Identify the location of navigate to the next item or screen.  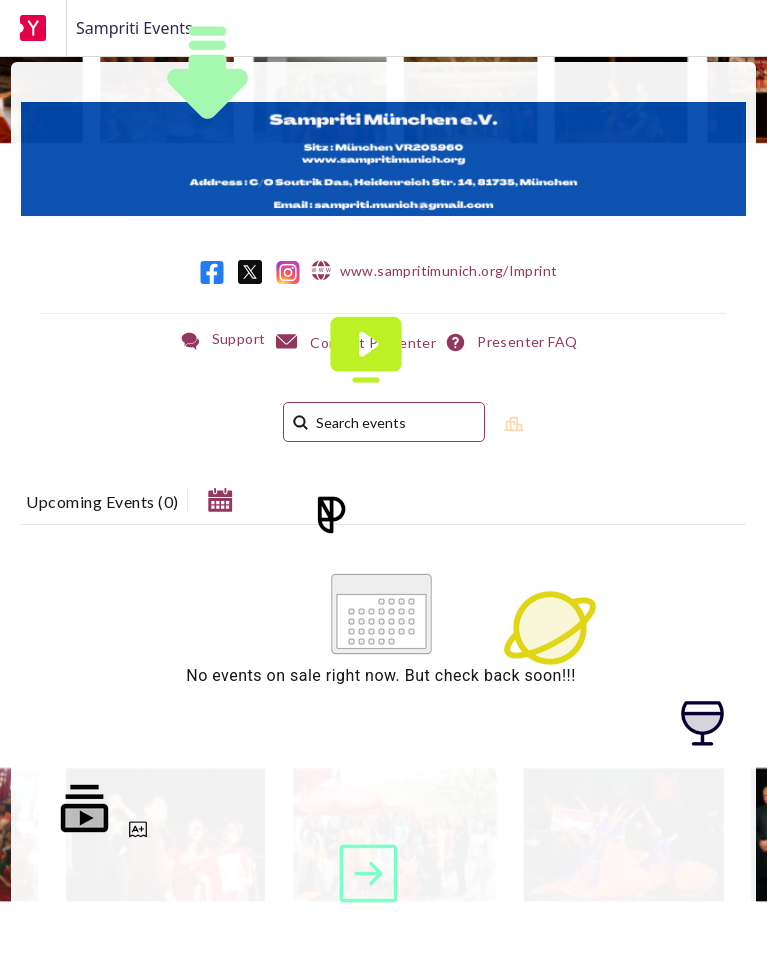
(368, 873).